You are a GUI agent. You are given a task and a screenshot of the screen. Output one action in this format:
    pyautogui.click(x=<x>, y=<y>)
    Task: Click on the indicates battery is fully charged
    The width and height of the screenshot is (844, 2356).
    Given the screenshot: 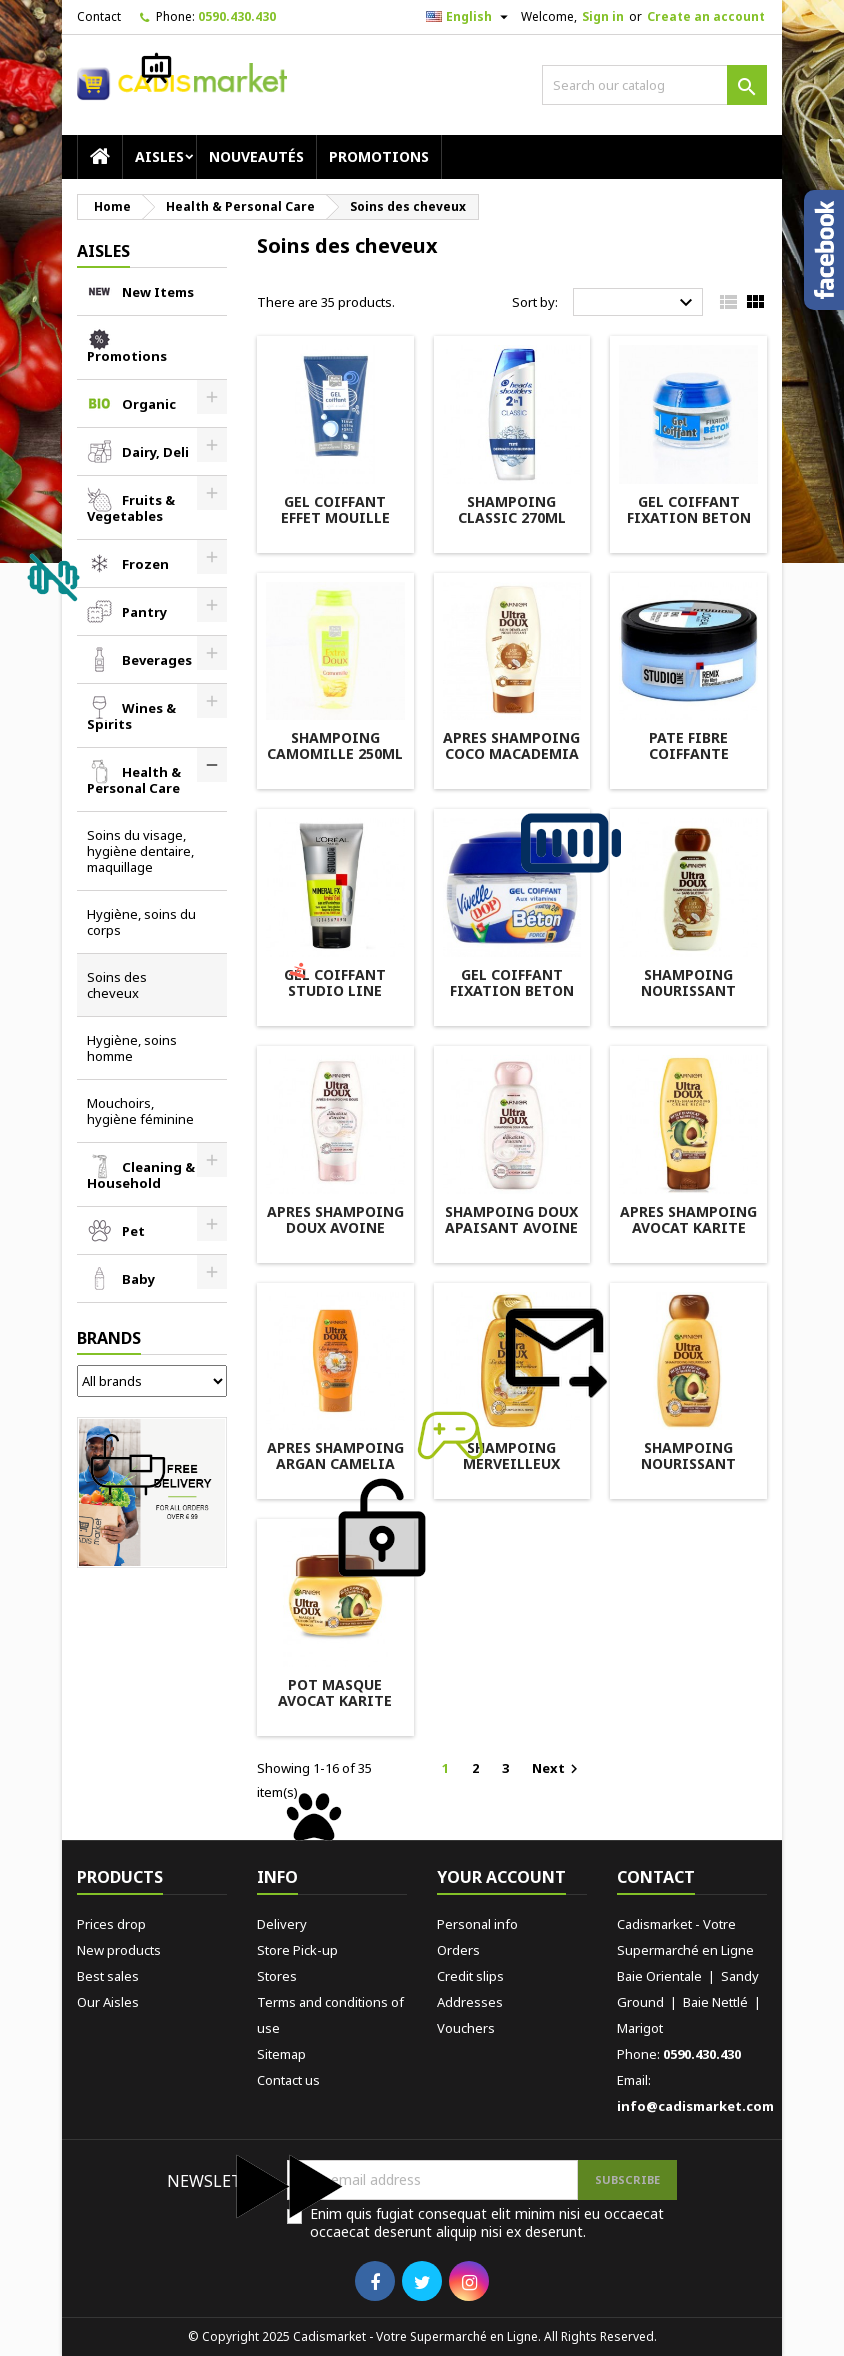 What is the action you would take?
    pyautogui.click(x=571, y=843)
    